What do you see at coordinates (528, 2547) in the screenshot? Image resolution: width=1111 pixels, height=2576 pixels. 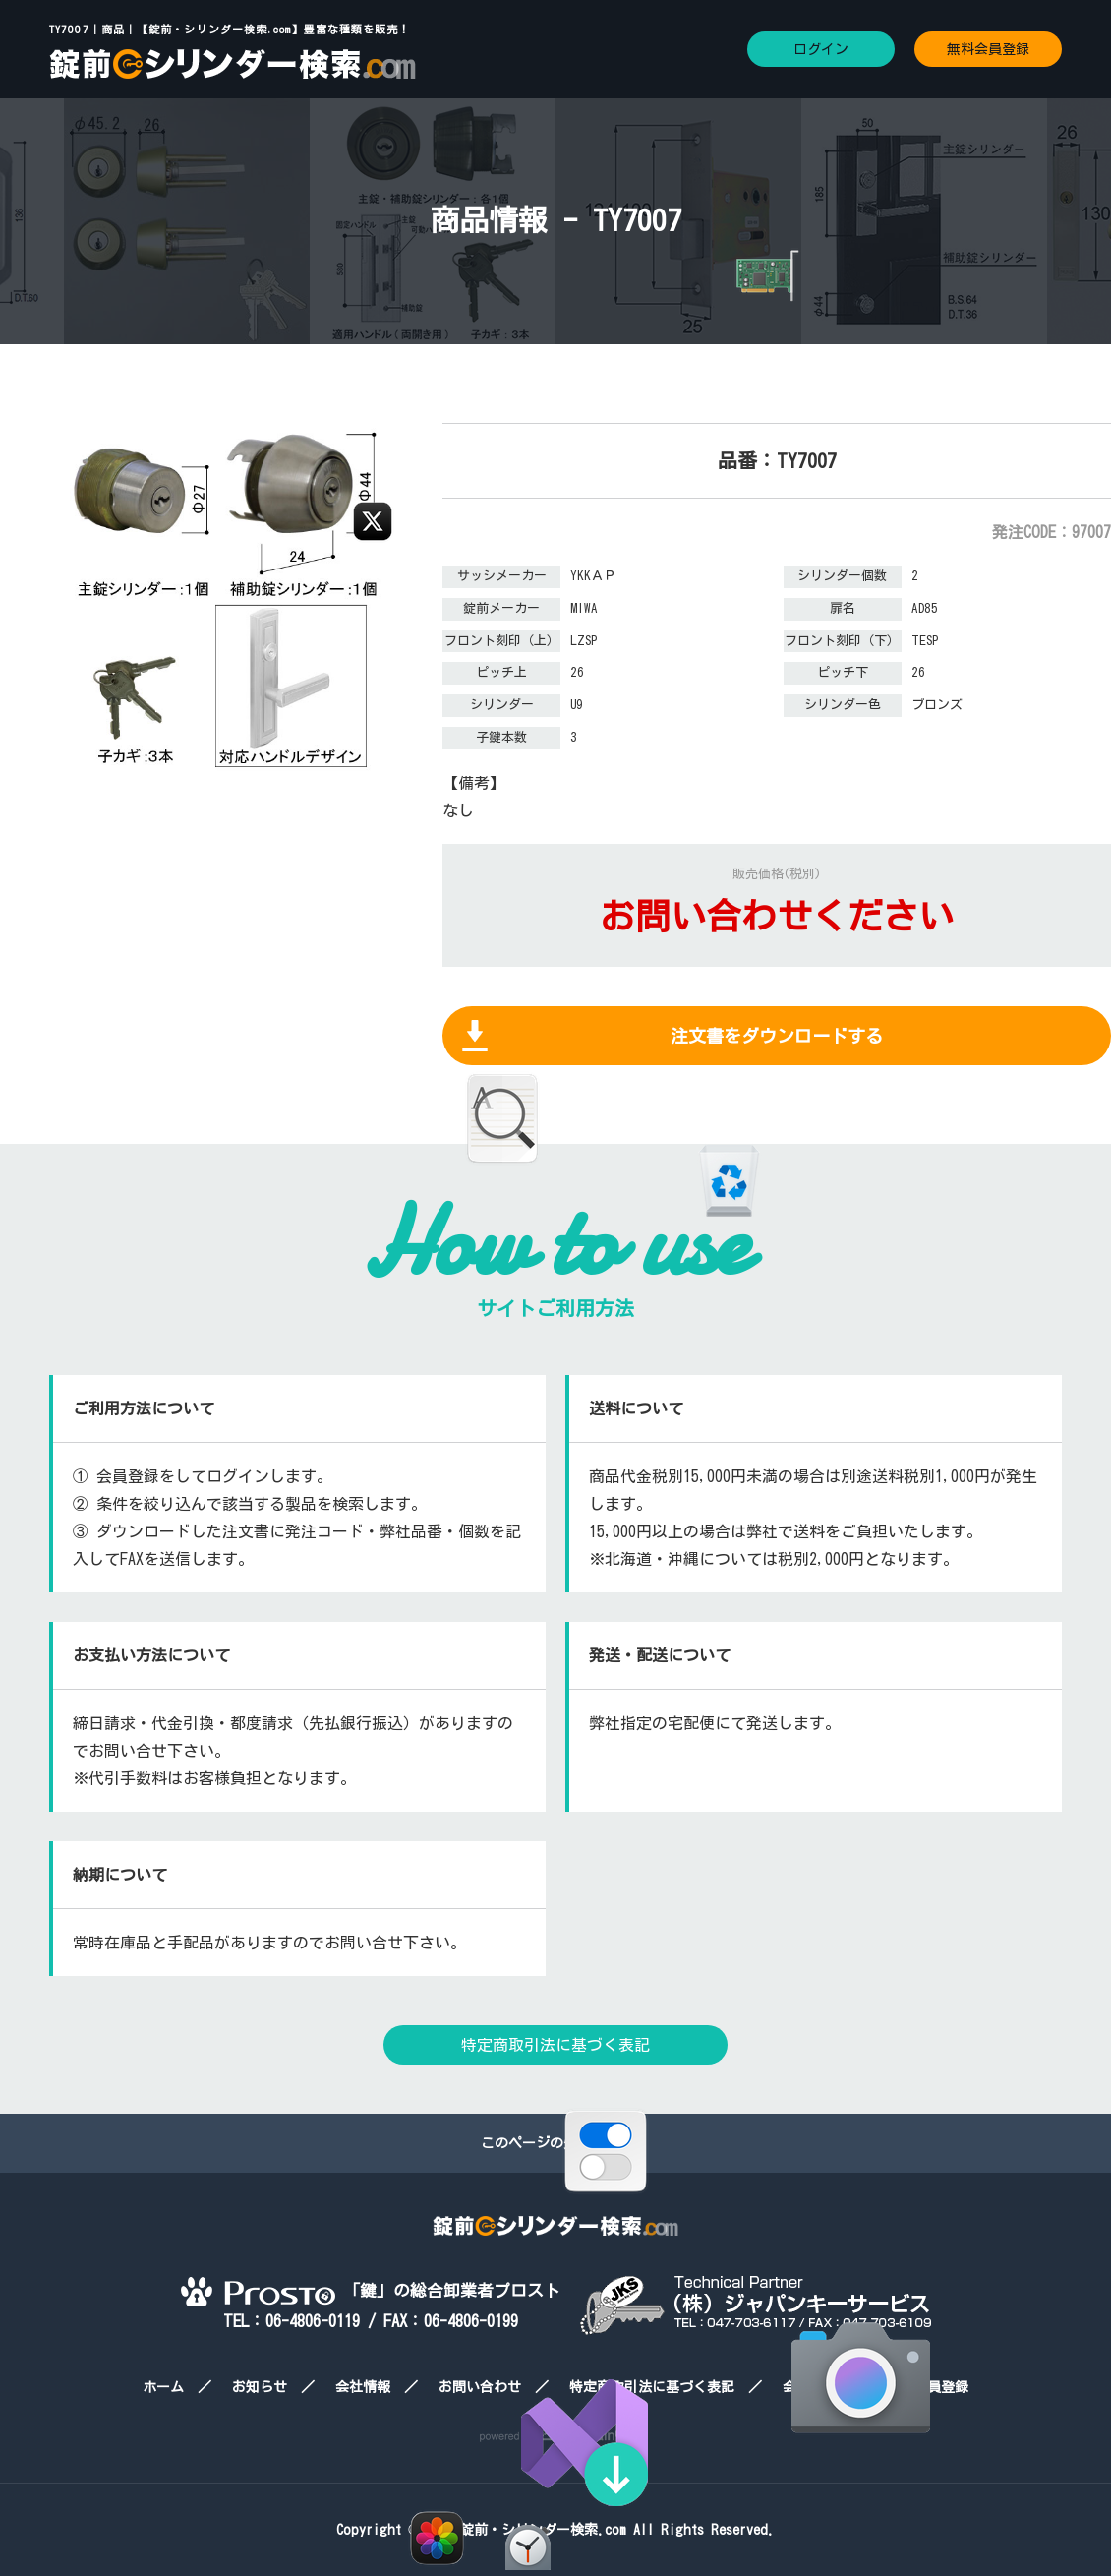 I see `open the alarm clock app` at bounding box center [528, 2547].